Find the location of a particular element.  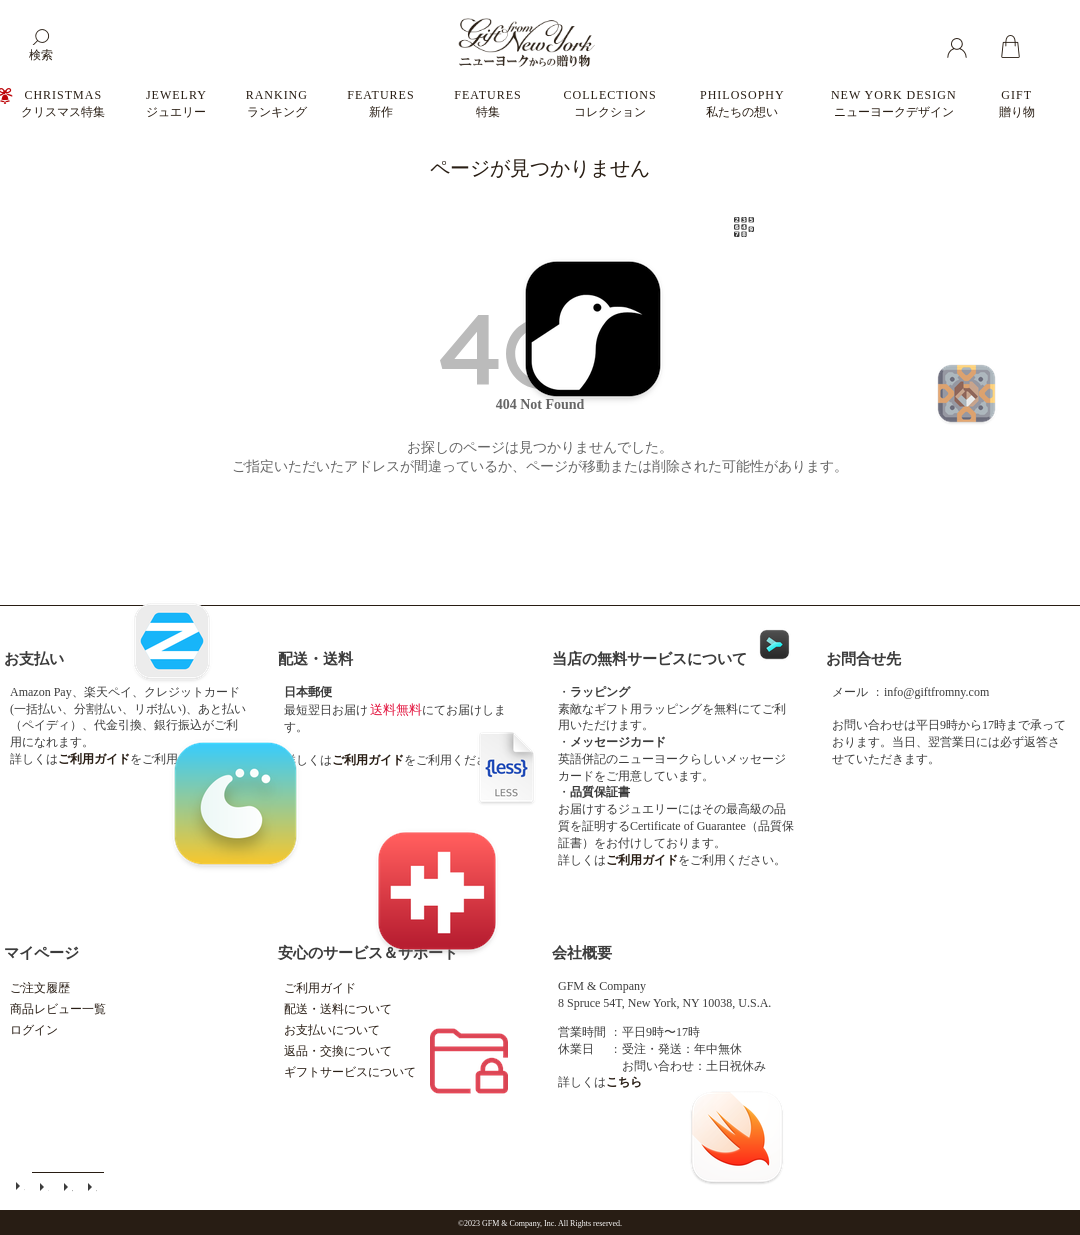

open sublime merge git client is located at coordinates (774, 644).